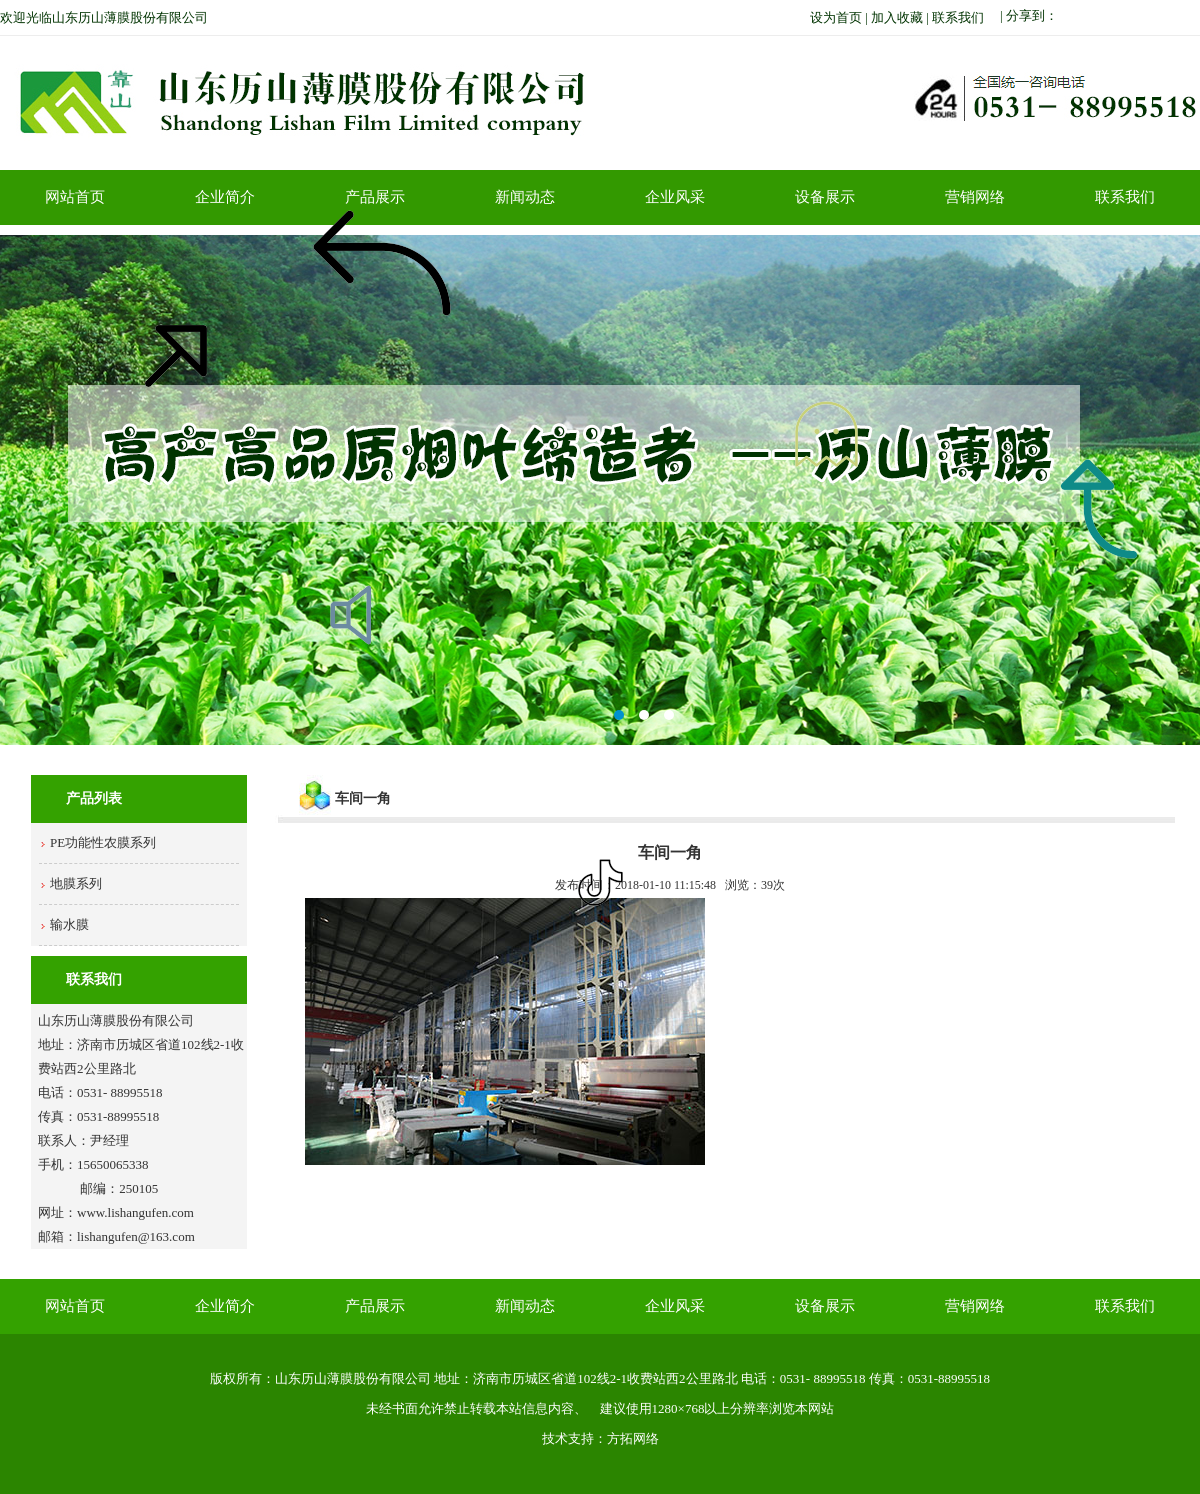 The width and height of the screenshot is (1200, 1494). Describe the element at coordinates (362, 615) in the screenshot. I see `speaker with no audio output` at that location.